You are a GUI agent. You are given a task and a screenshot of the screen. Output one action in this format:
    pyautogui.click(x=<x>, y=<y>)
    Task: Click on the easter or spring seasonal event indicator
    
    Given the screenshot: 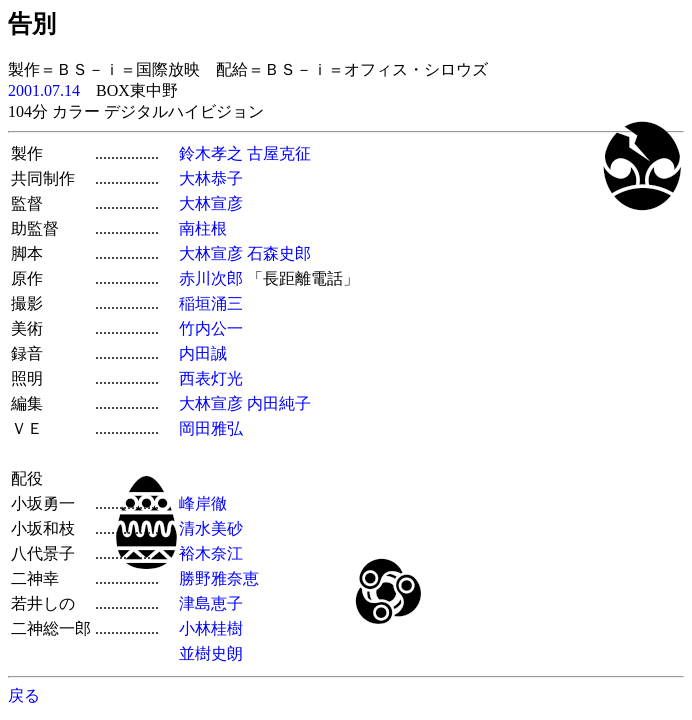 What is the action you would take?
    pyautogui.click(x=146, y=522)
    